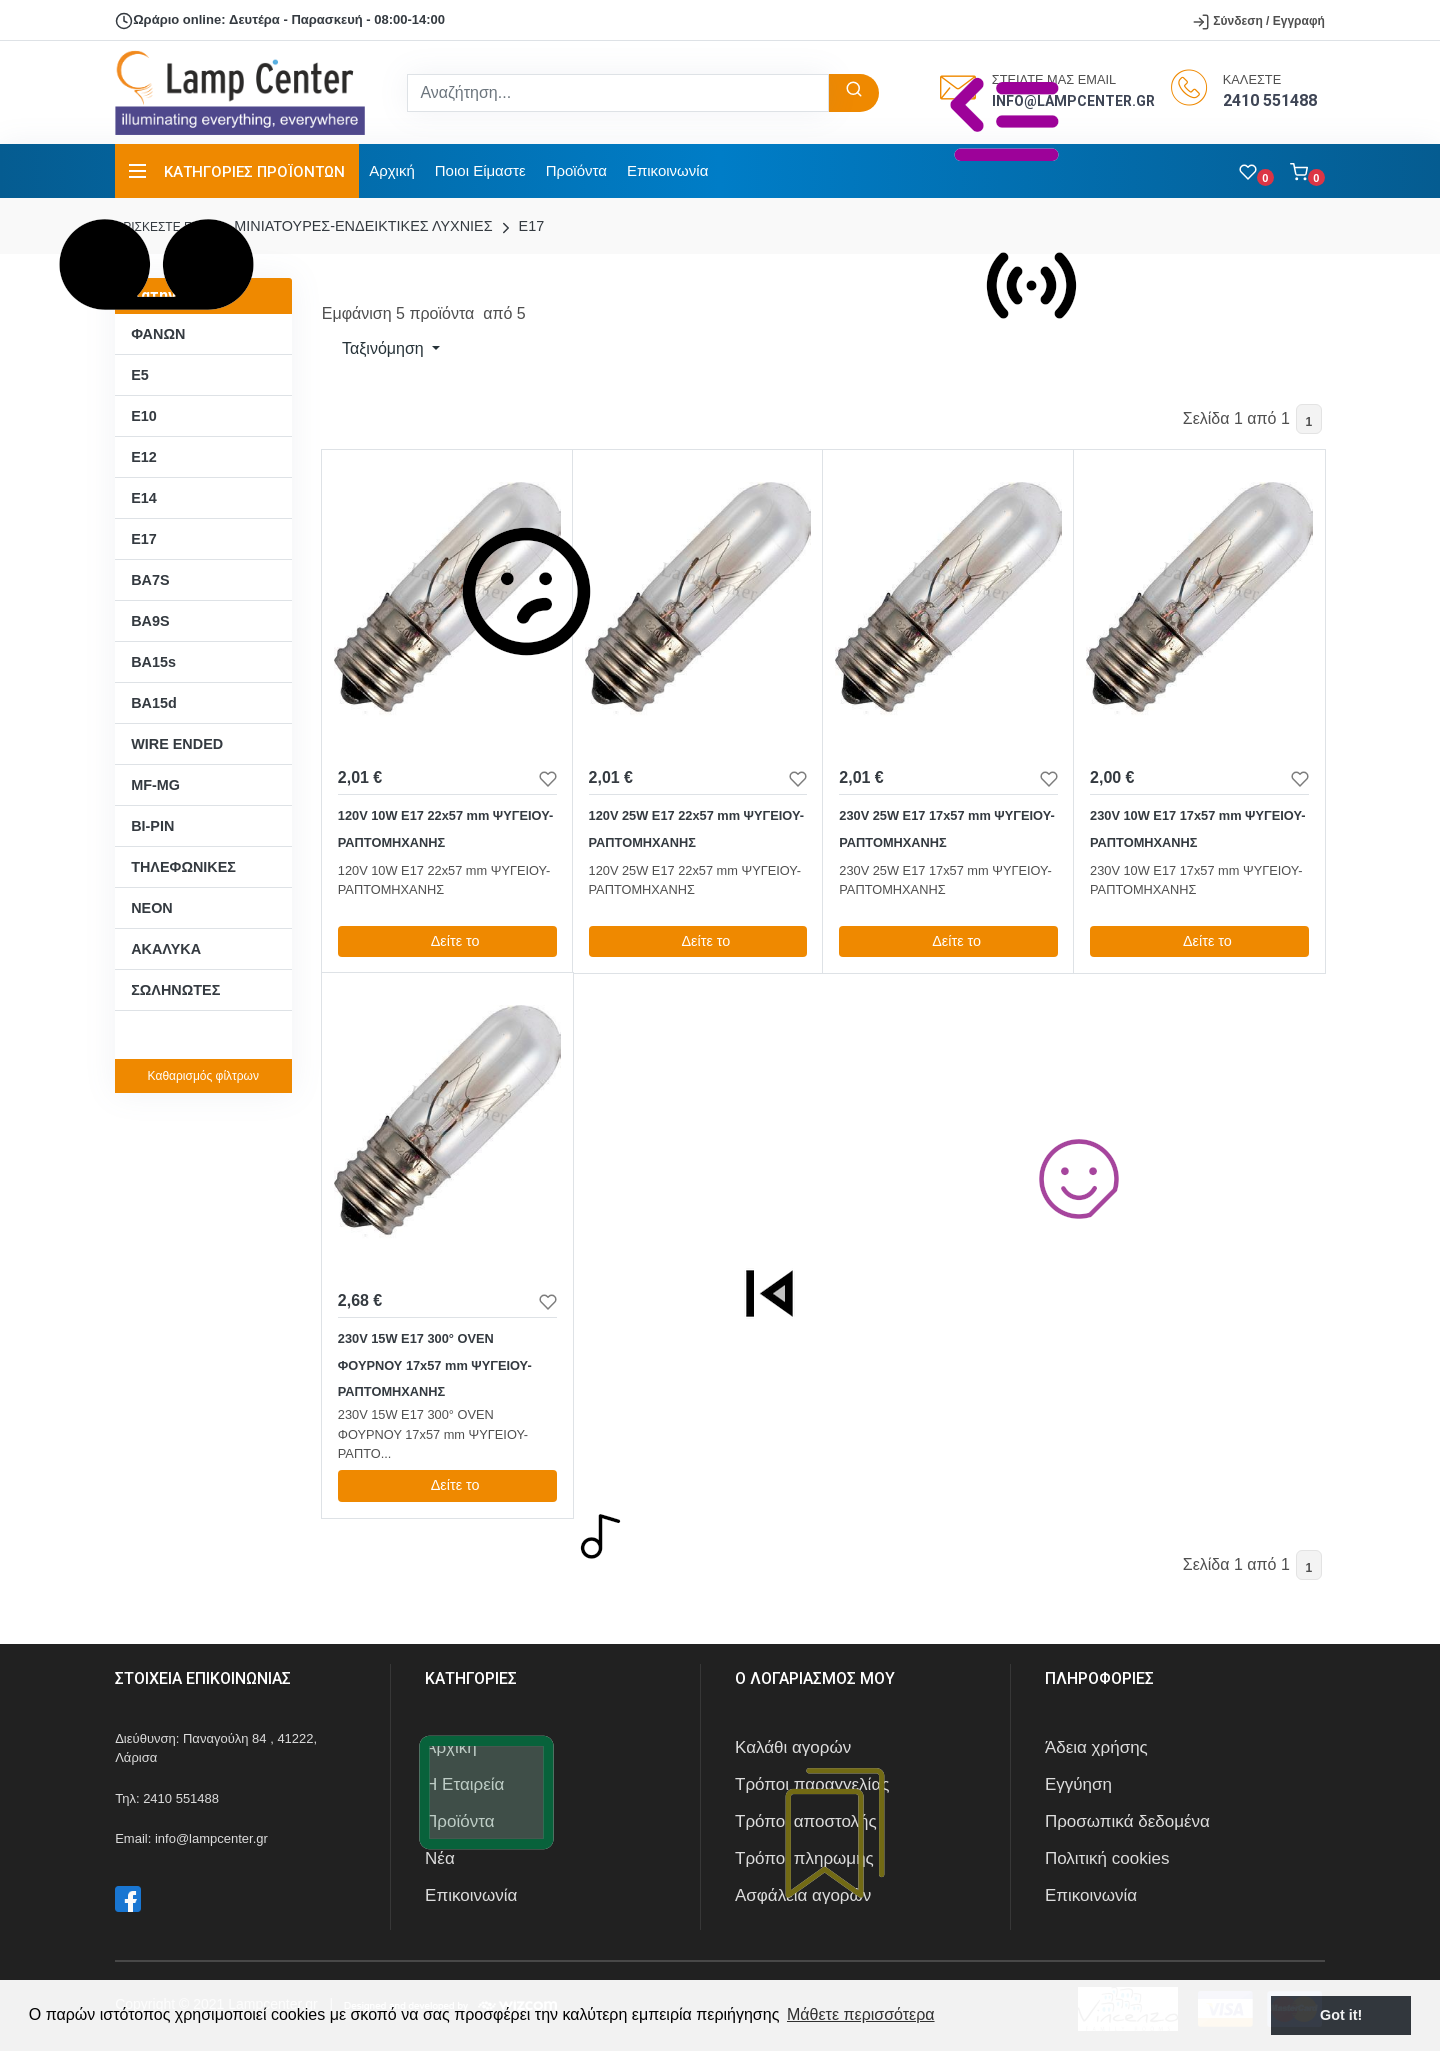 The width and height of the screenshot is (1440, 2051). Describe the element at coordinates (1079, 1179) in the screenshot. I see `add a sticker to your message` at that location.